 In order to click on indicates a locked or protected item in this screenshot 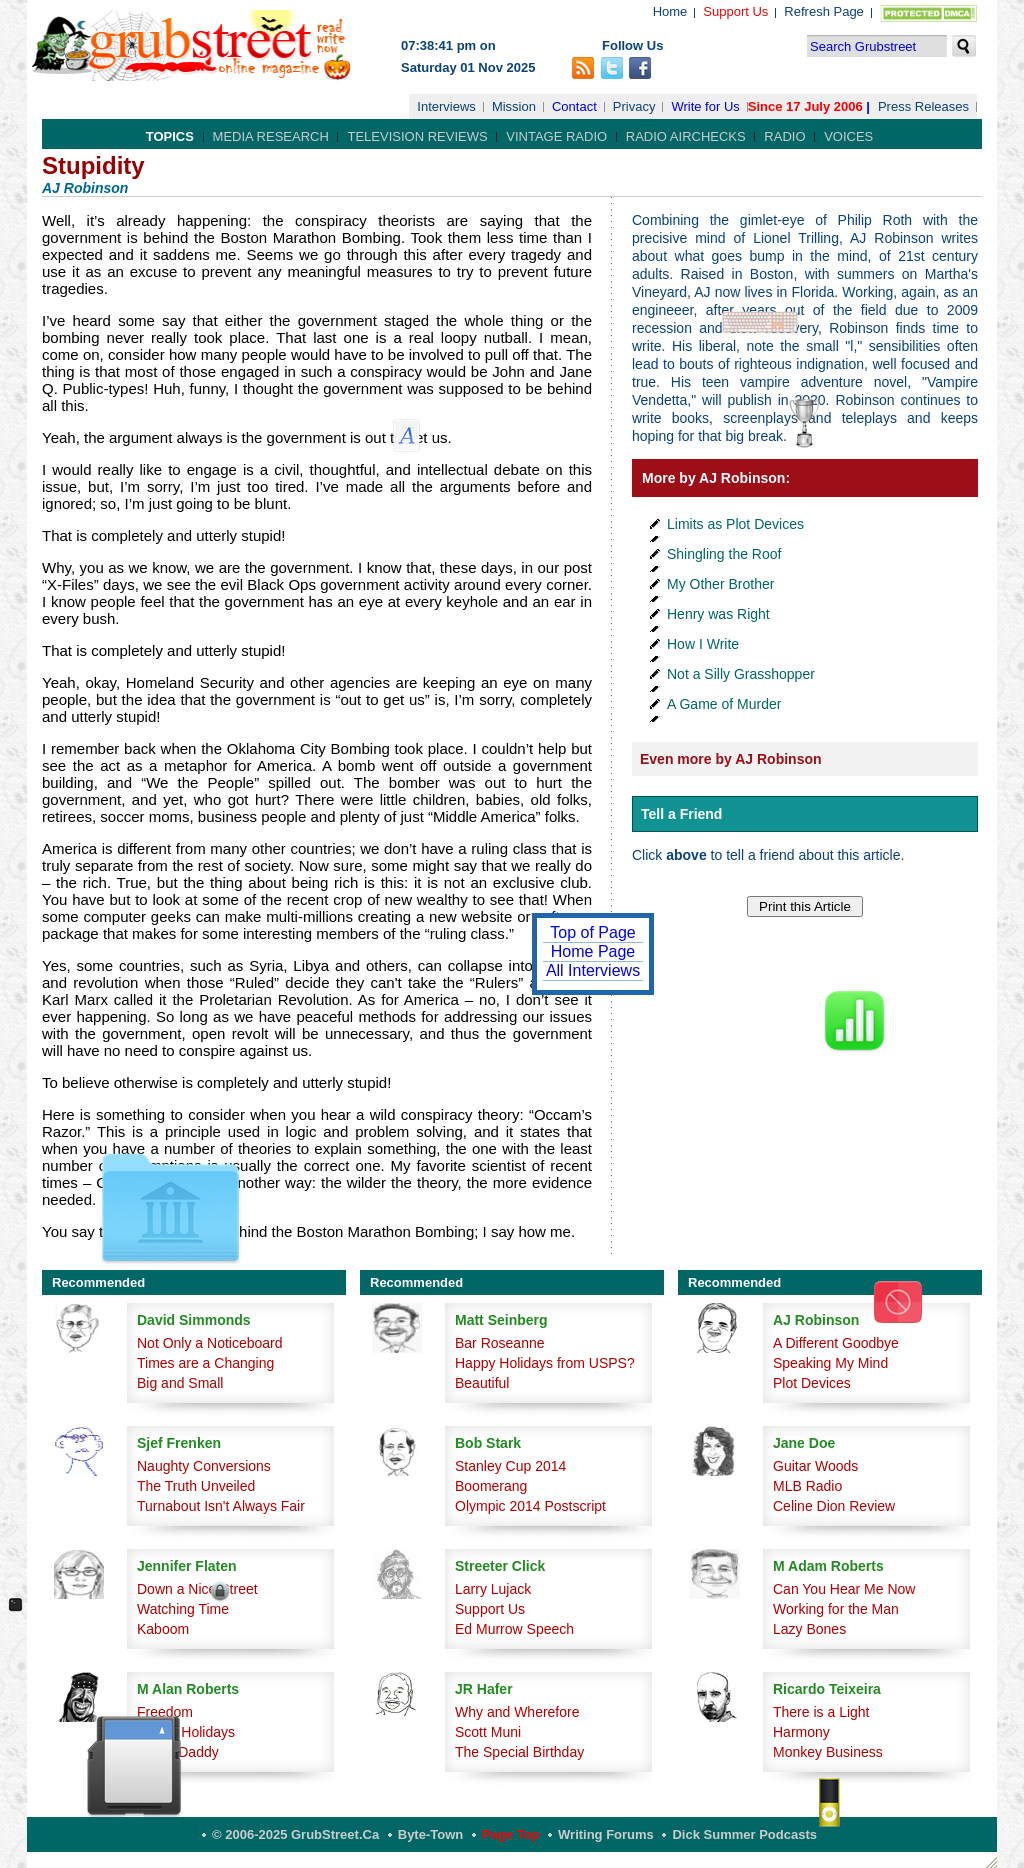, I will do `click(256, 1555)`.